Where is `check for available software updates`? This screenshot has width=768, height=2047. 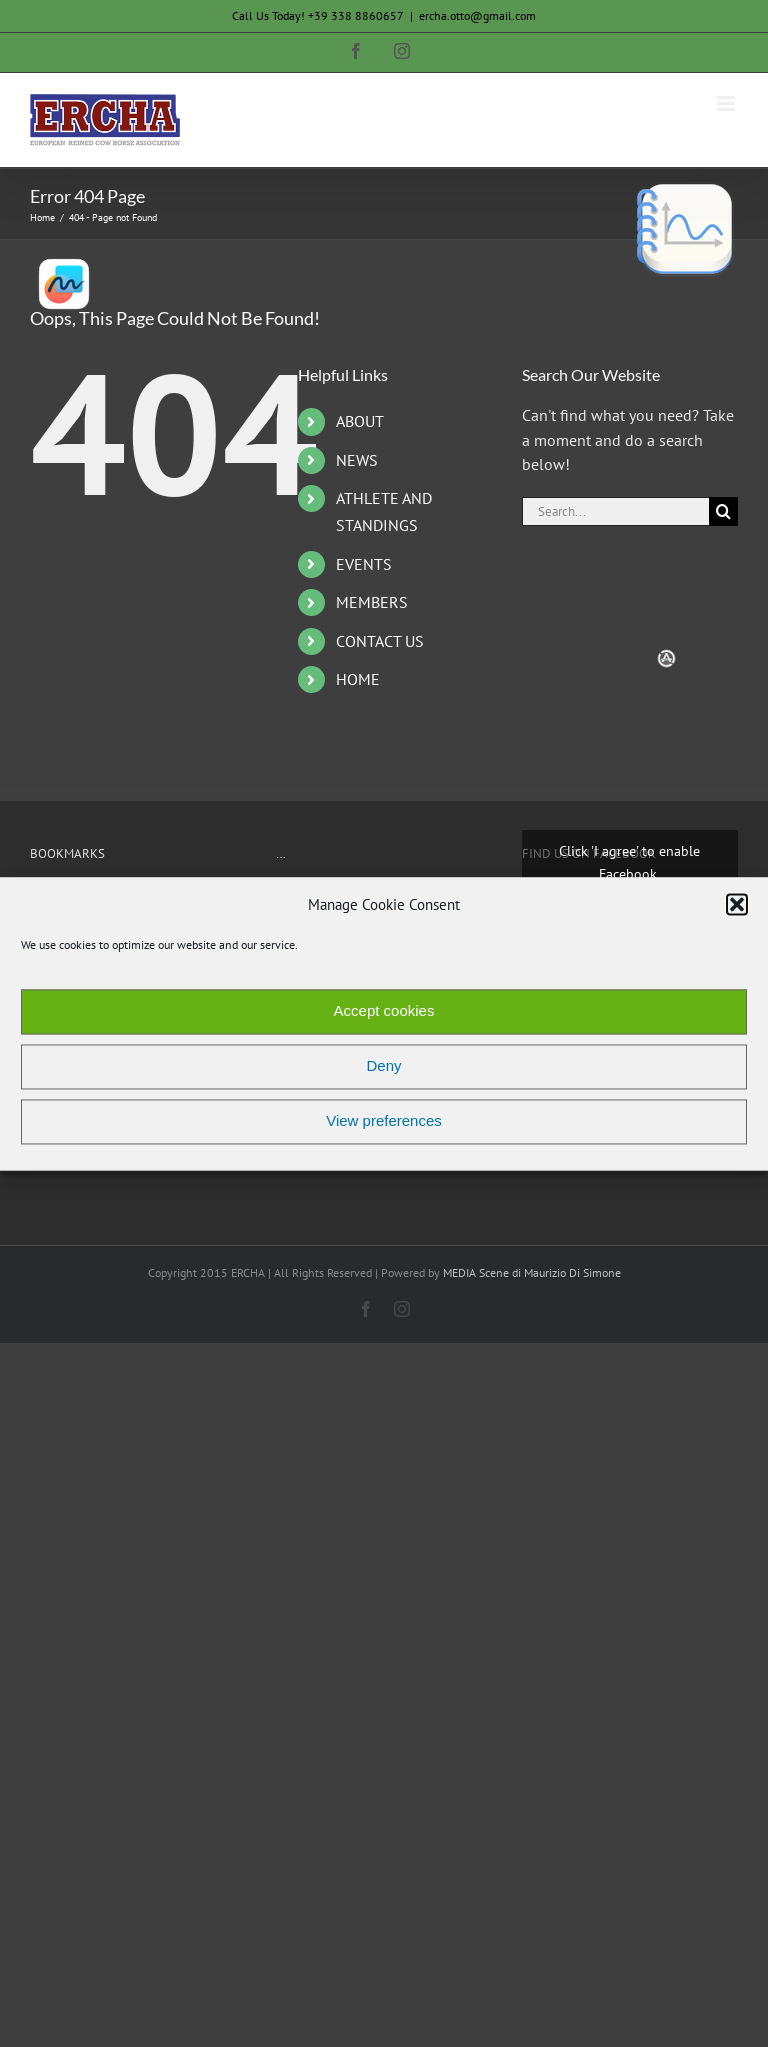
check for available software updates is located at coordinates (666, 658).